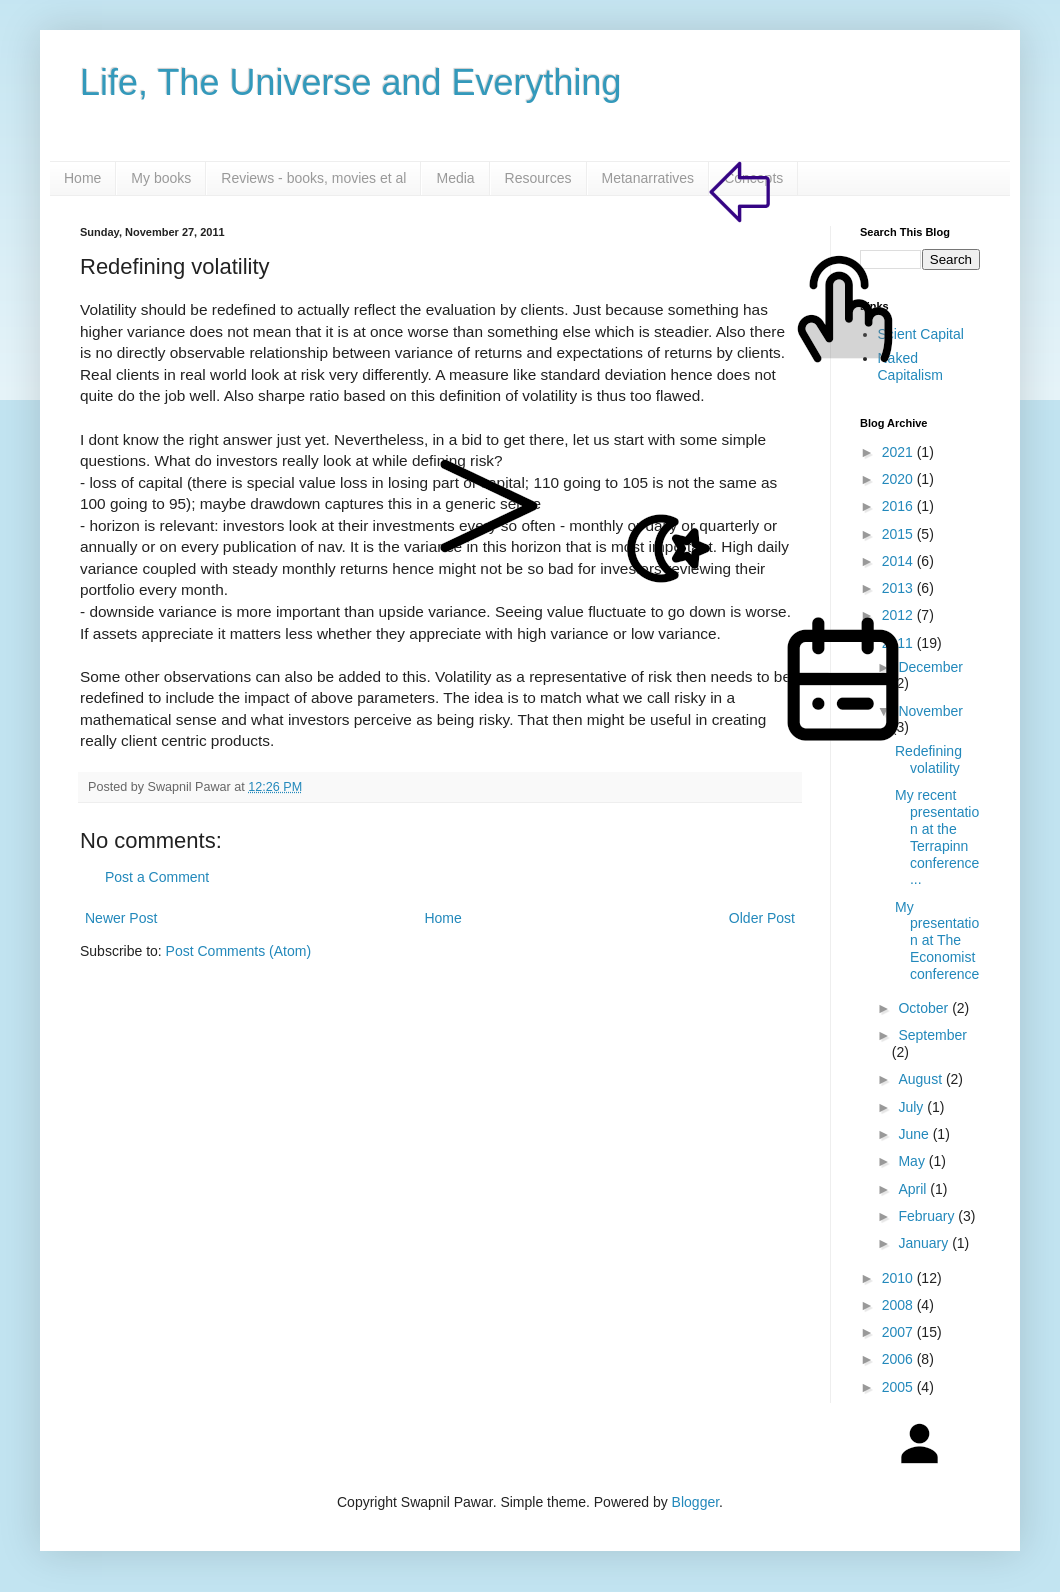 This screenshot has height=1592, width=1060. What do you see at coordinates (742, 192) in the screenshot?
I see `go back to the previous screen` at bounding box center [742, 192].